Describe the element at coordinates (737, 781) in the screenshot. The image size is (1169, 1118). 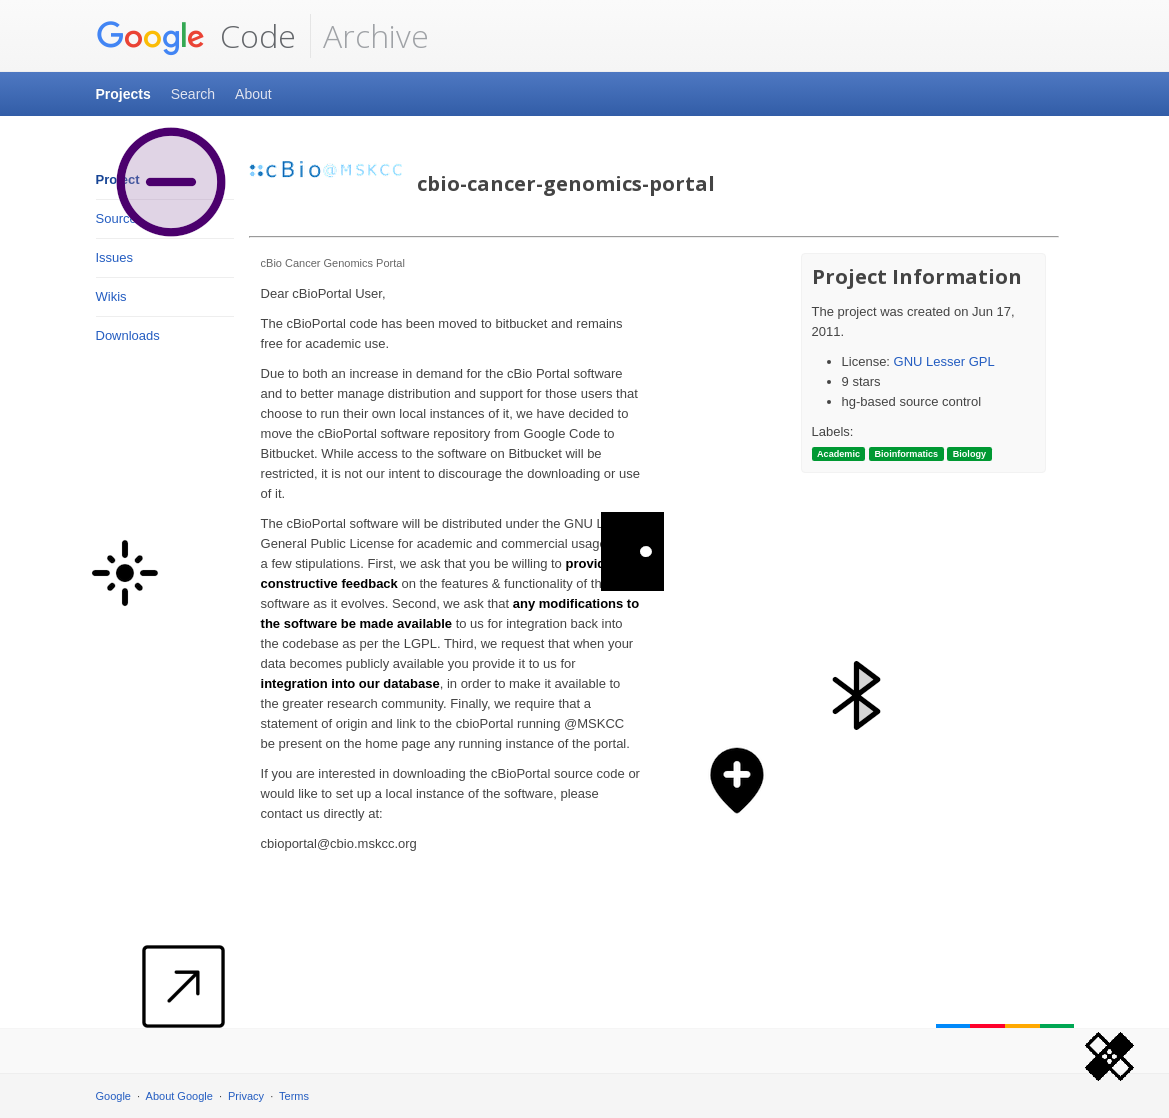
I see `add a new location pin to the map` at that location.